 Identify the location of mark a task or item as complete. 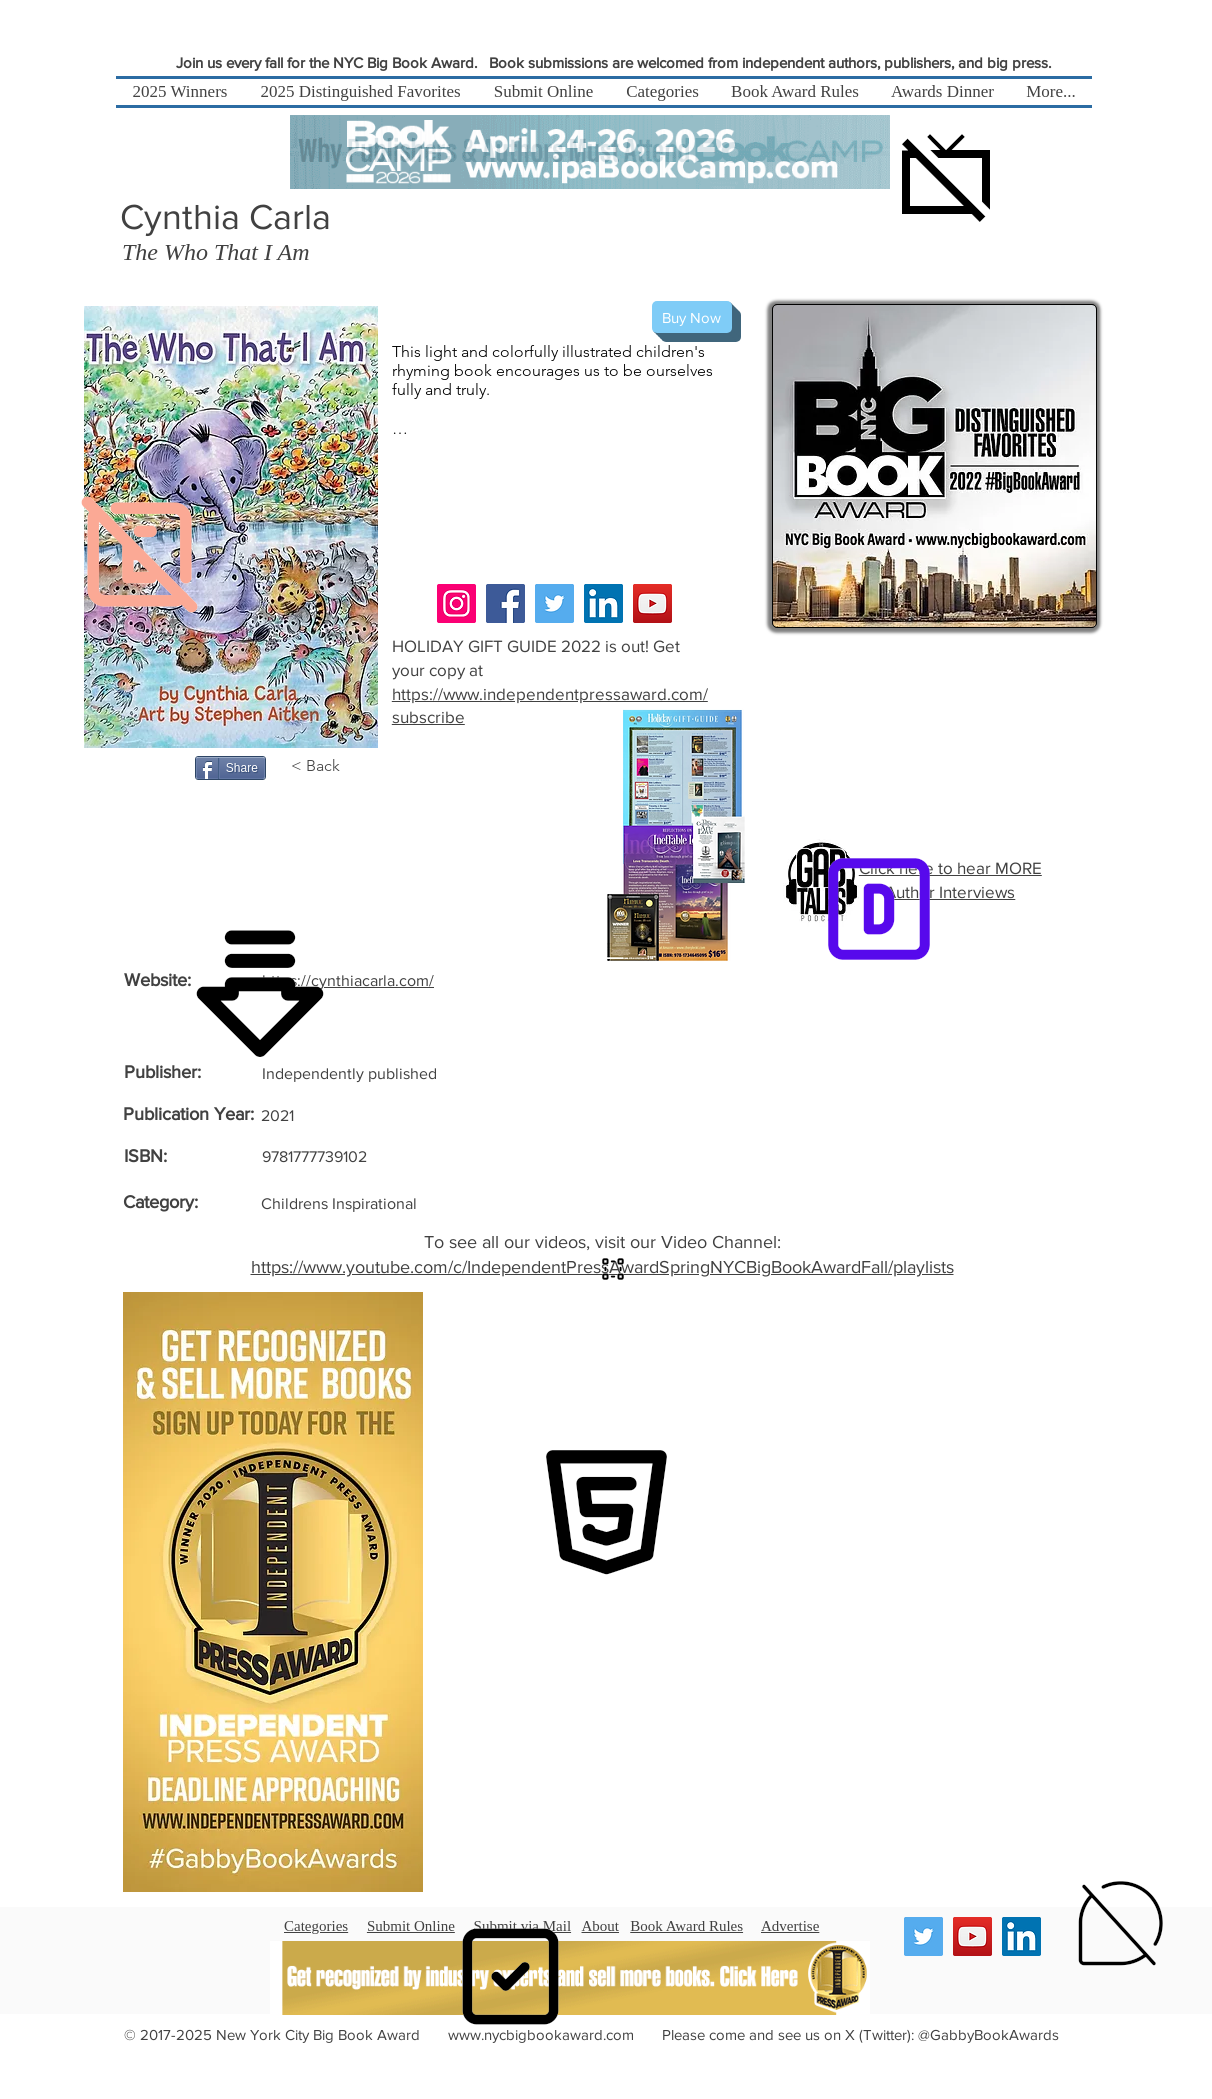
(510, 1976).